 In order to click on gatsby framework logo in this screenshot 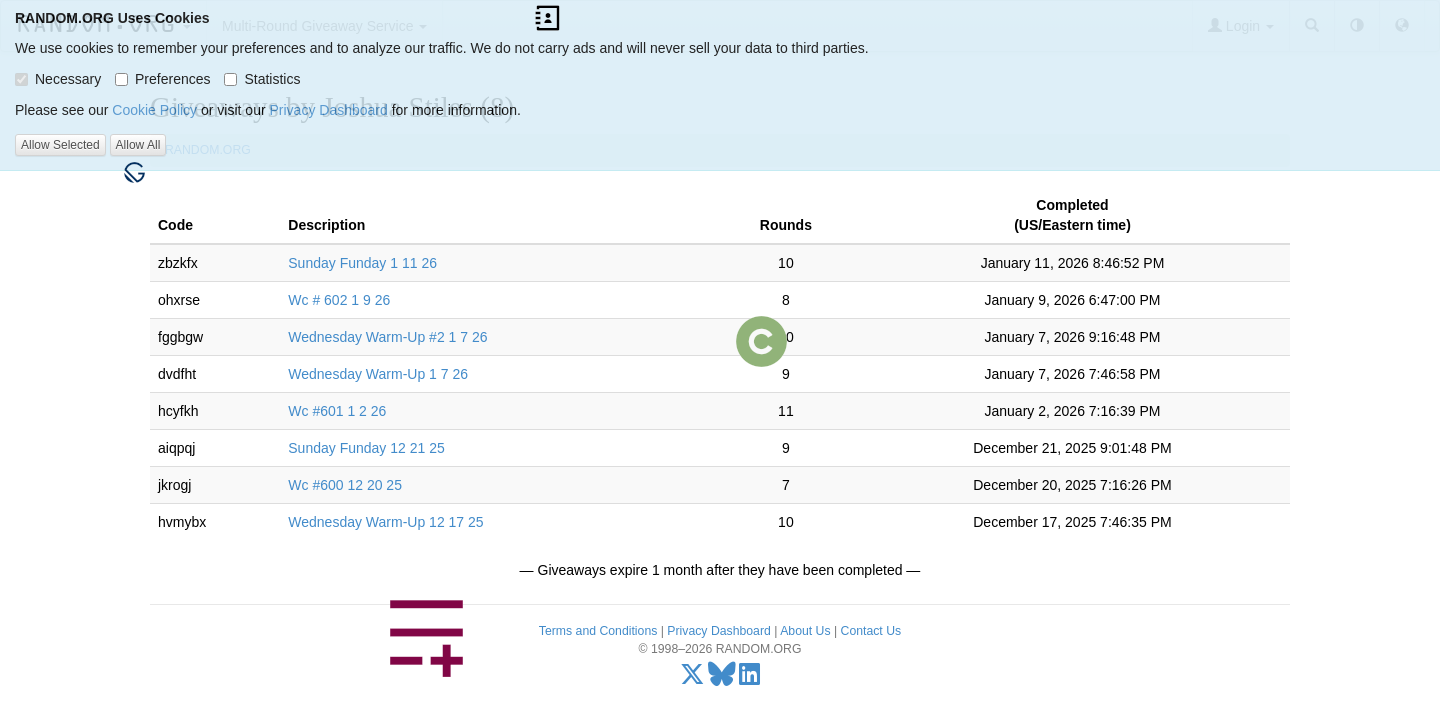, I will do `click(134, 172)`.